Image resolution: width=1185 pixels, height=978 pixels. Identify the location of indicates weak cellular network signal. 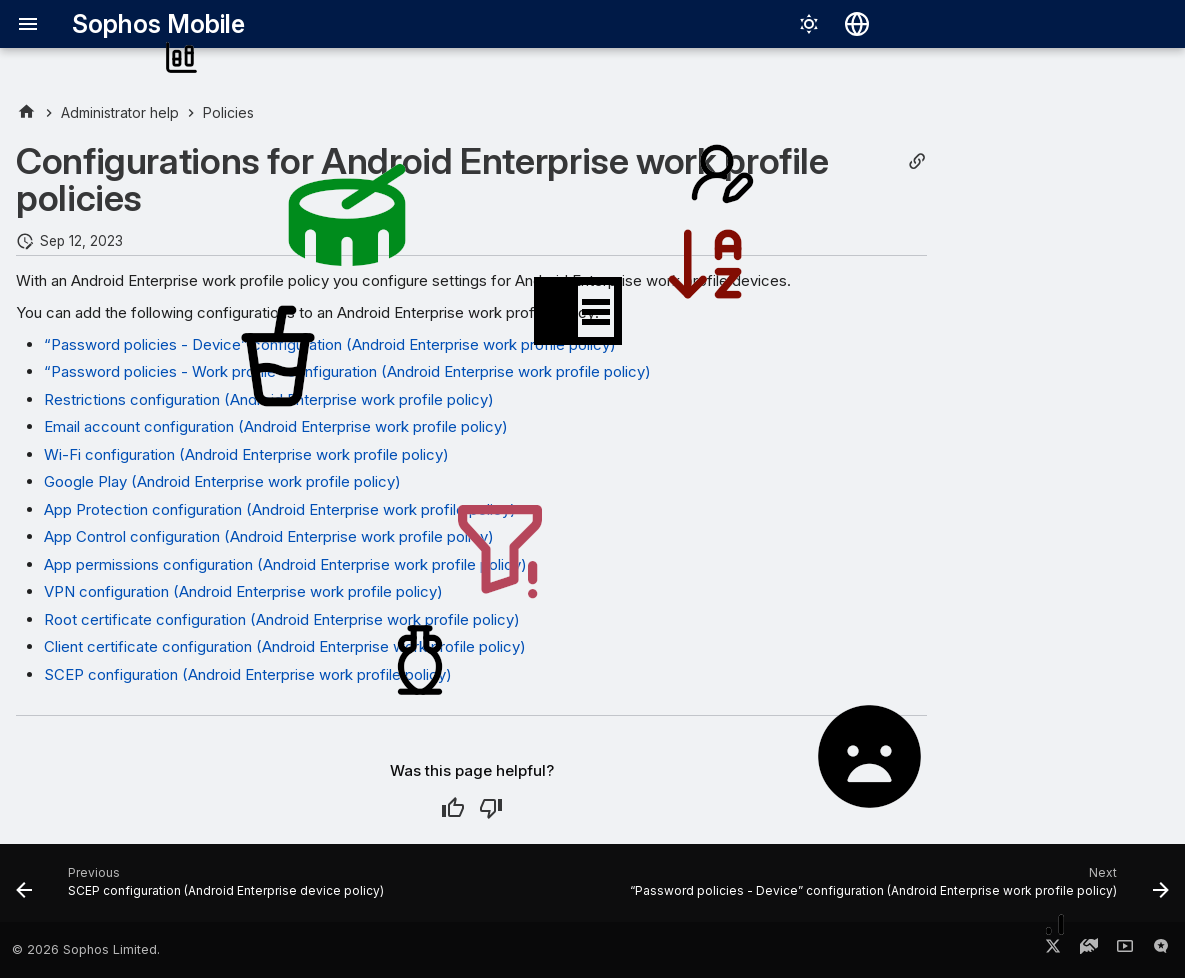
(1076, 909).